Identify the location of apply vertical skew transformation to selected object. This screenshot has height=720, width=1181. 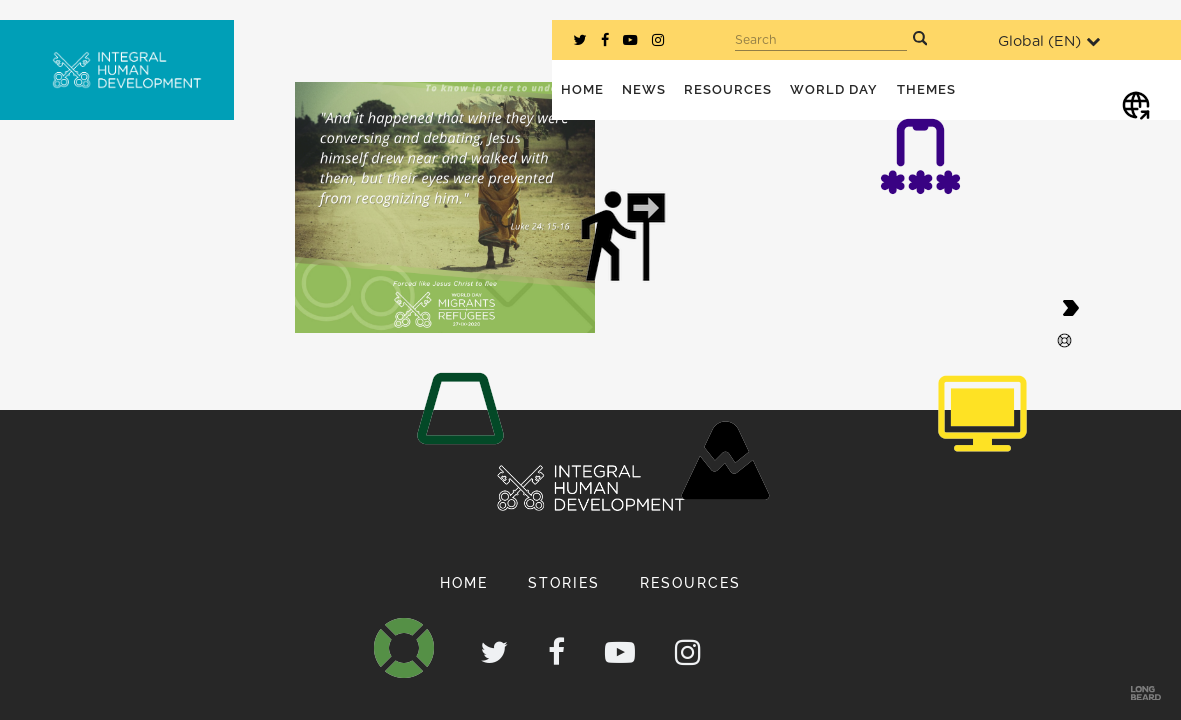
(460, 408).